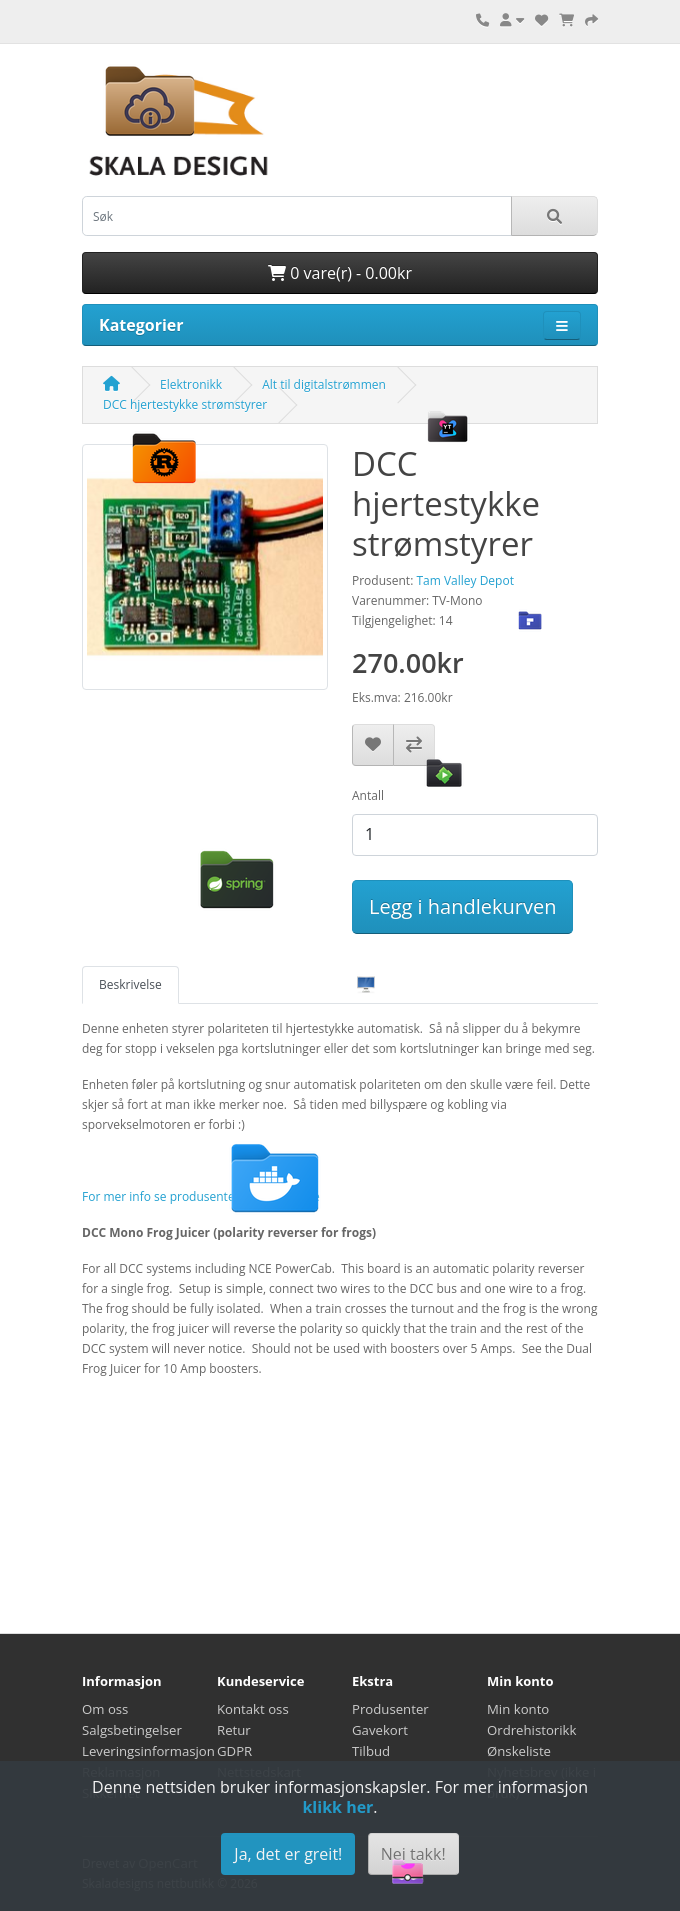 The image size is (680, 1911). I want to click on open wondershare pdfelement documents folder, so click(530, 621).